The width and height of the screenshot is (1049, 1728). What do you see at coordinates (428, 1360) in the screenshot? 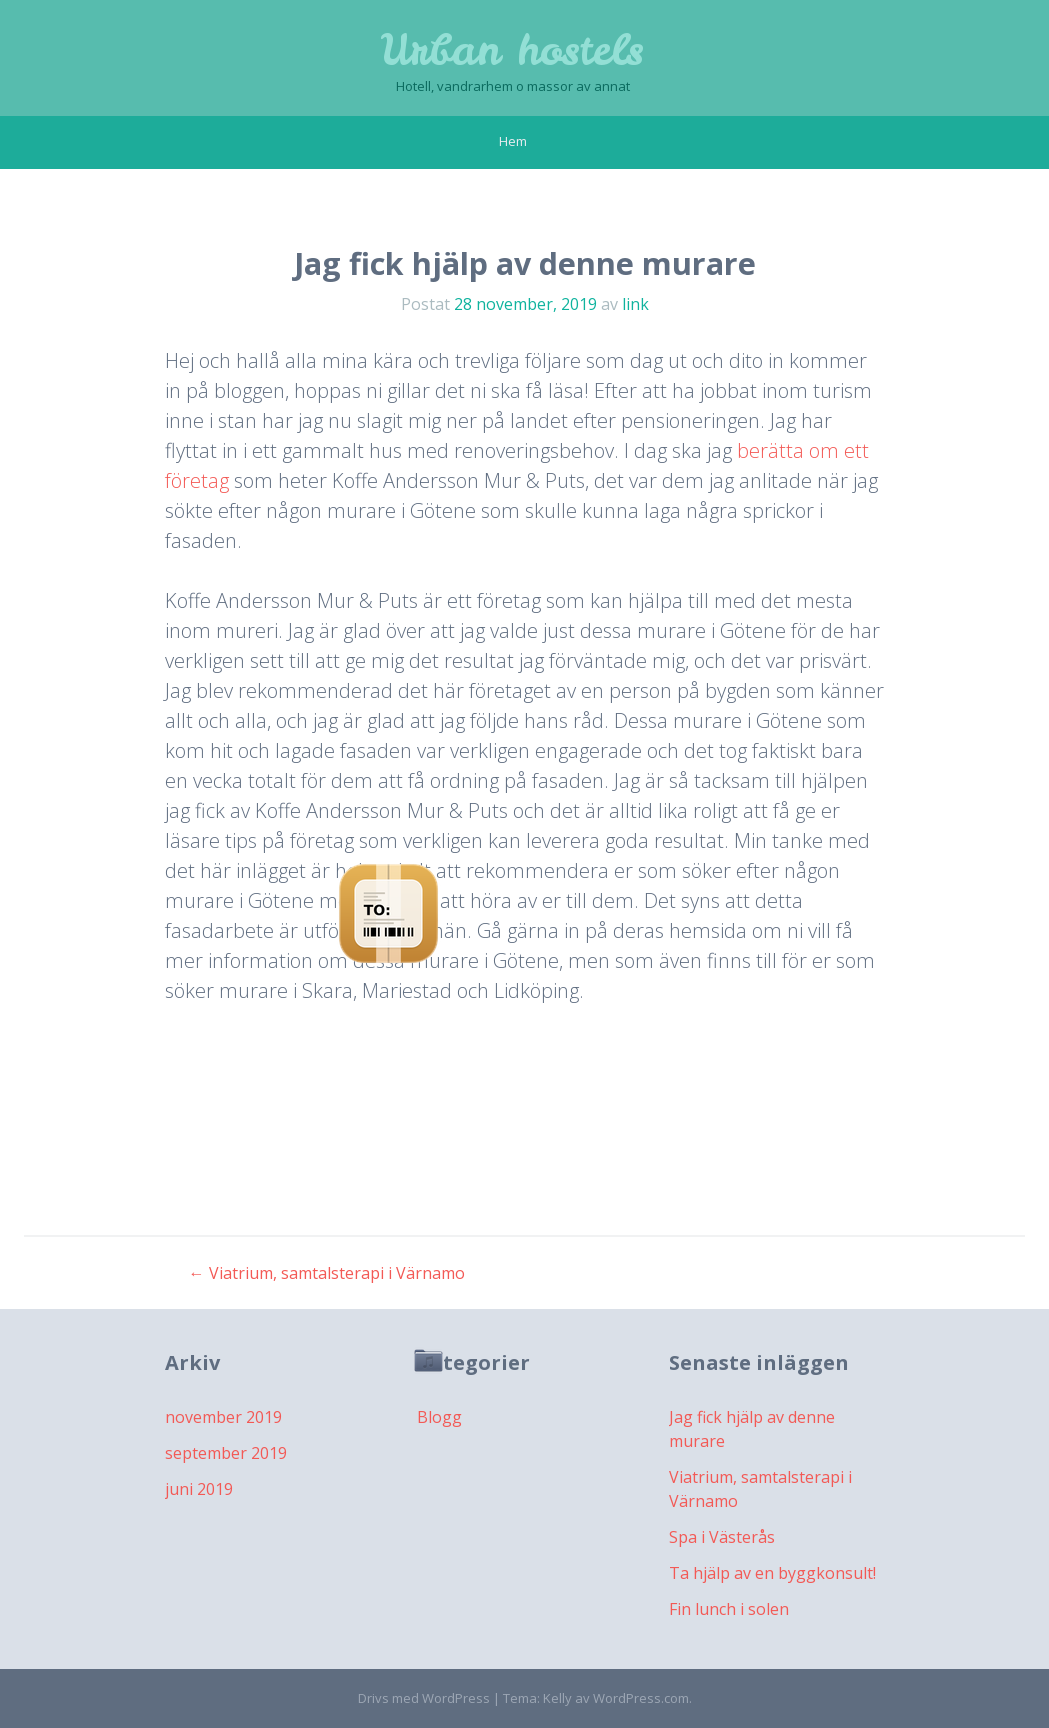
I see `open your music files folder` at bounding box center [428, 1360].